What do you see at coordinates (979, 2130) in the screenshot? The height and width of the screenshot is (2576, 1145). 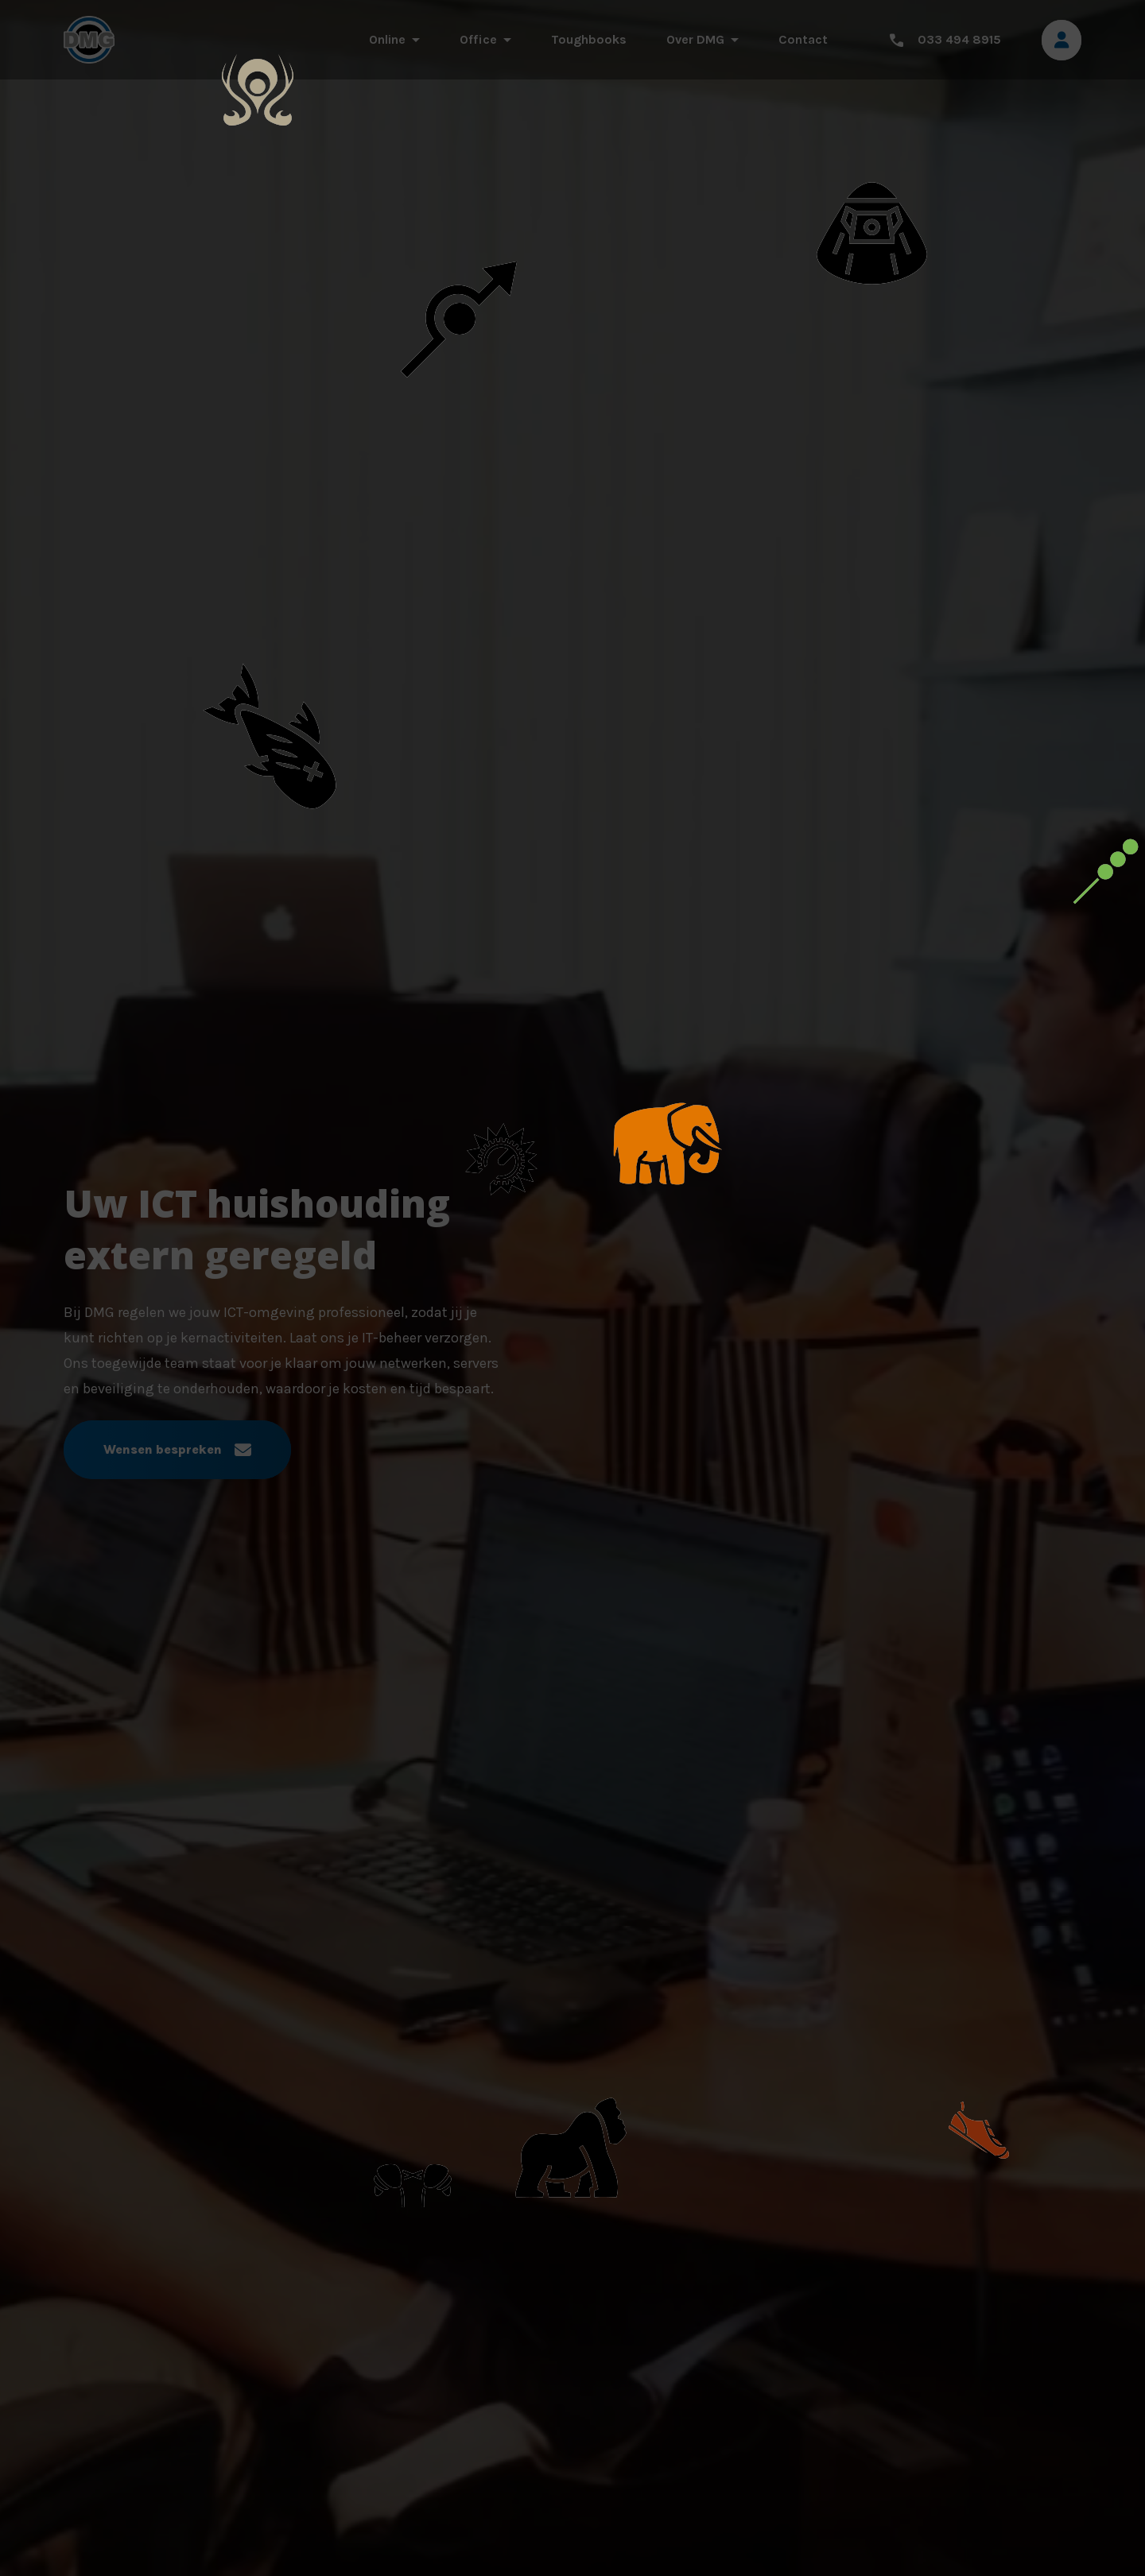 I see `access running or fitness tracking features` at bounding box center [979, 2130].